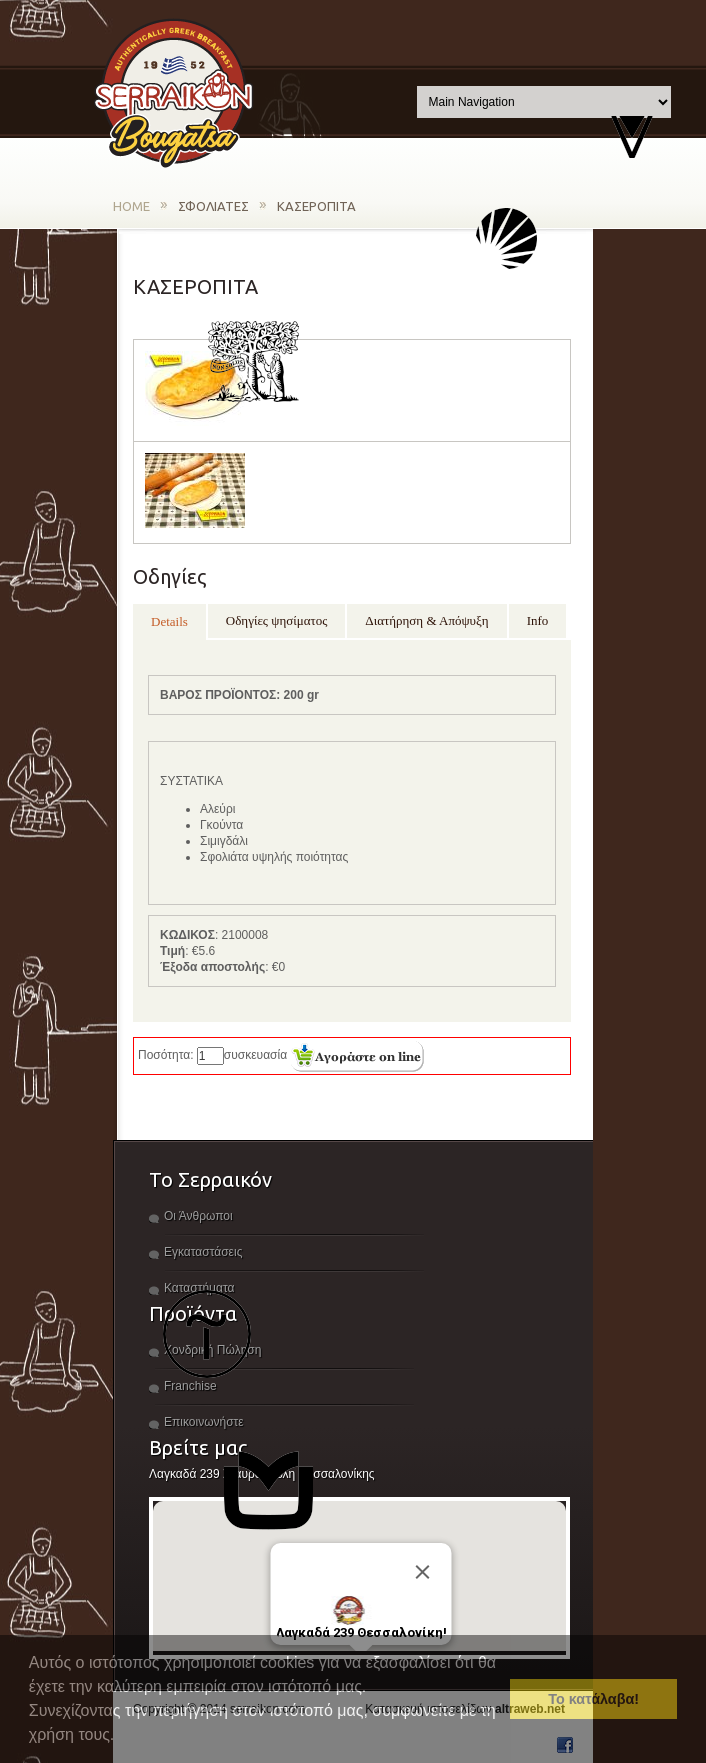 This screenshot has width=706, height=1763. I want to click on apache solr search platform logo, so click(506, 238).